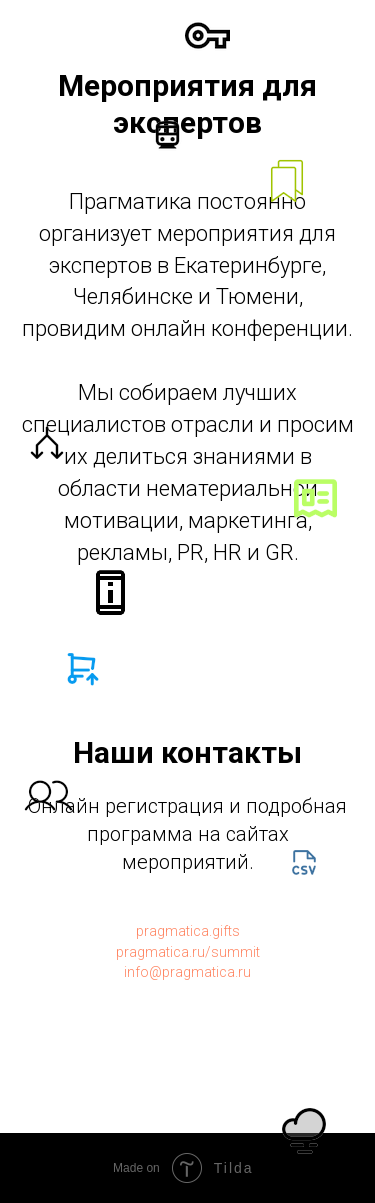 This screenshot has width=375, height=1203. Describe the element at coordinates (304, 863) in the screenshot. I see `download or export data as a CSV file` at that location.